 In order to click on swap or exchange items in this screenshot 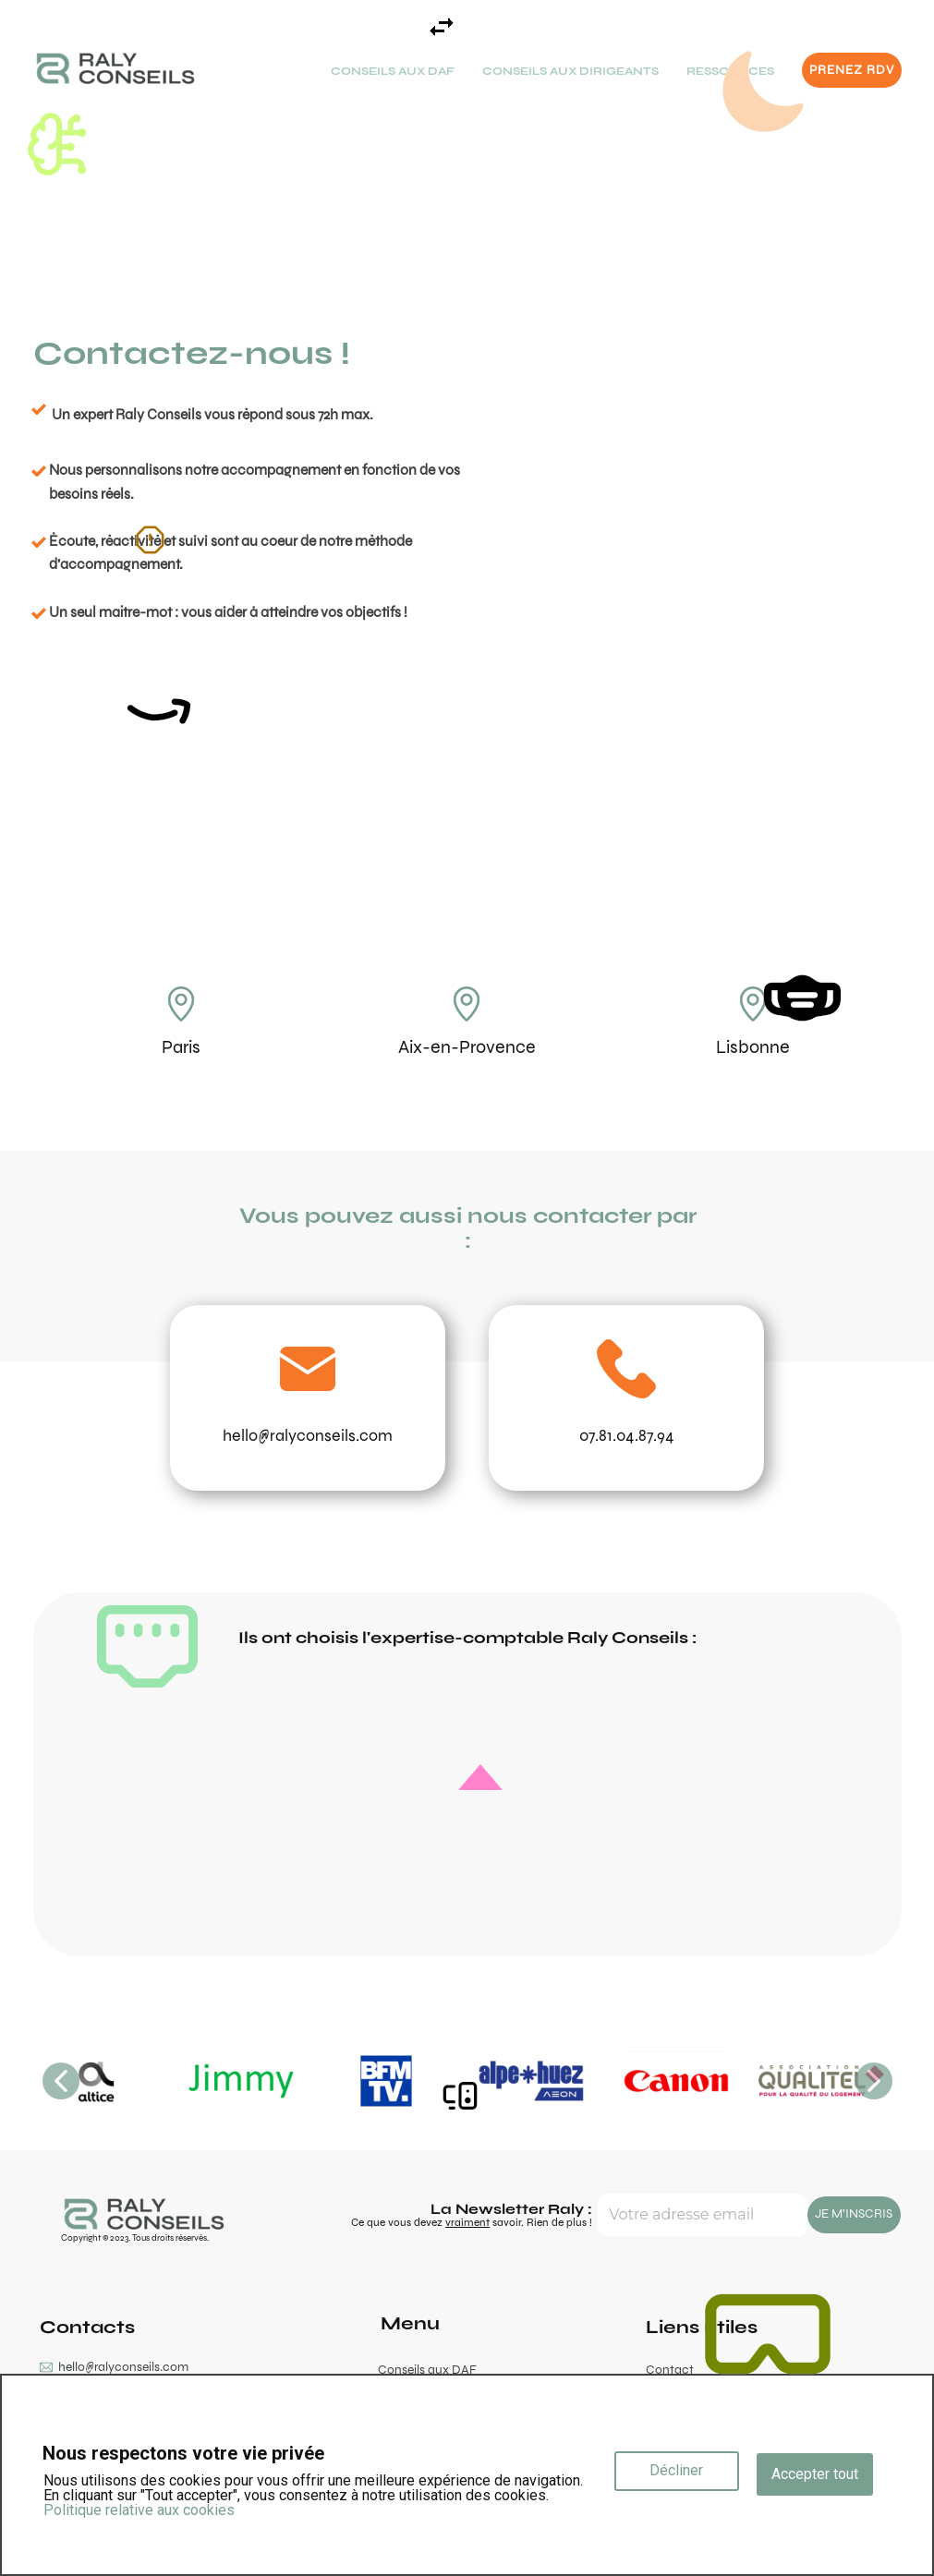, I will do `click(442, 27)`.